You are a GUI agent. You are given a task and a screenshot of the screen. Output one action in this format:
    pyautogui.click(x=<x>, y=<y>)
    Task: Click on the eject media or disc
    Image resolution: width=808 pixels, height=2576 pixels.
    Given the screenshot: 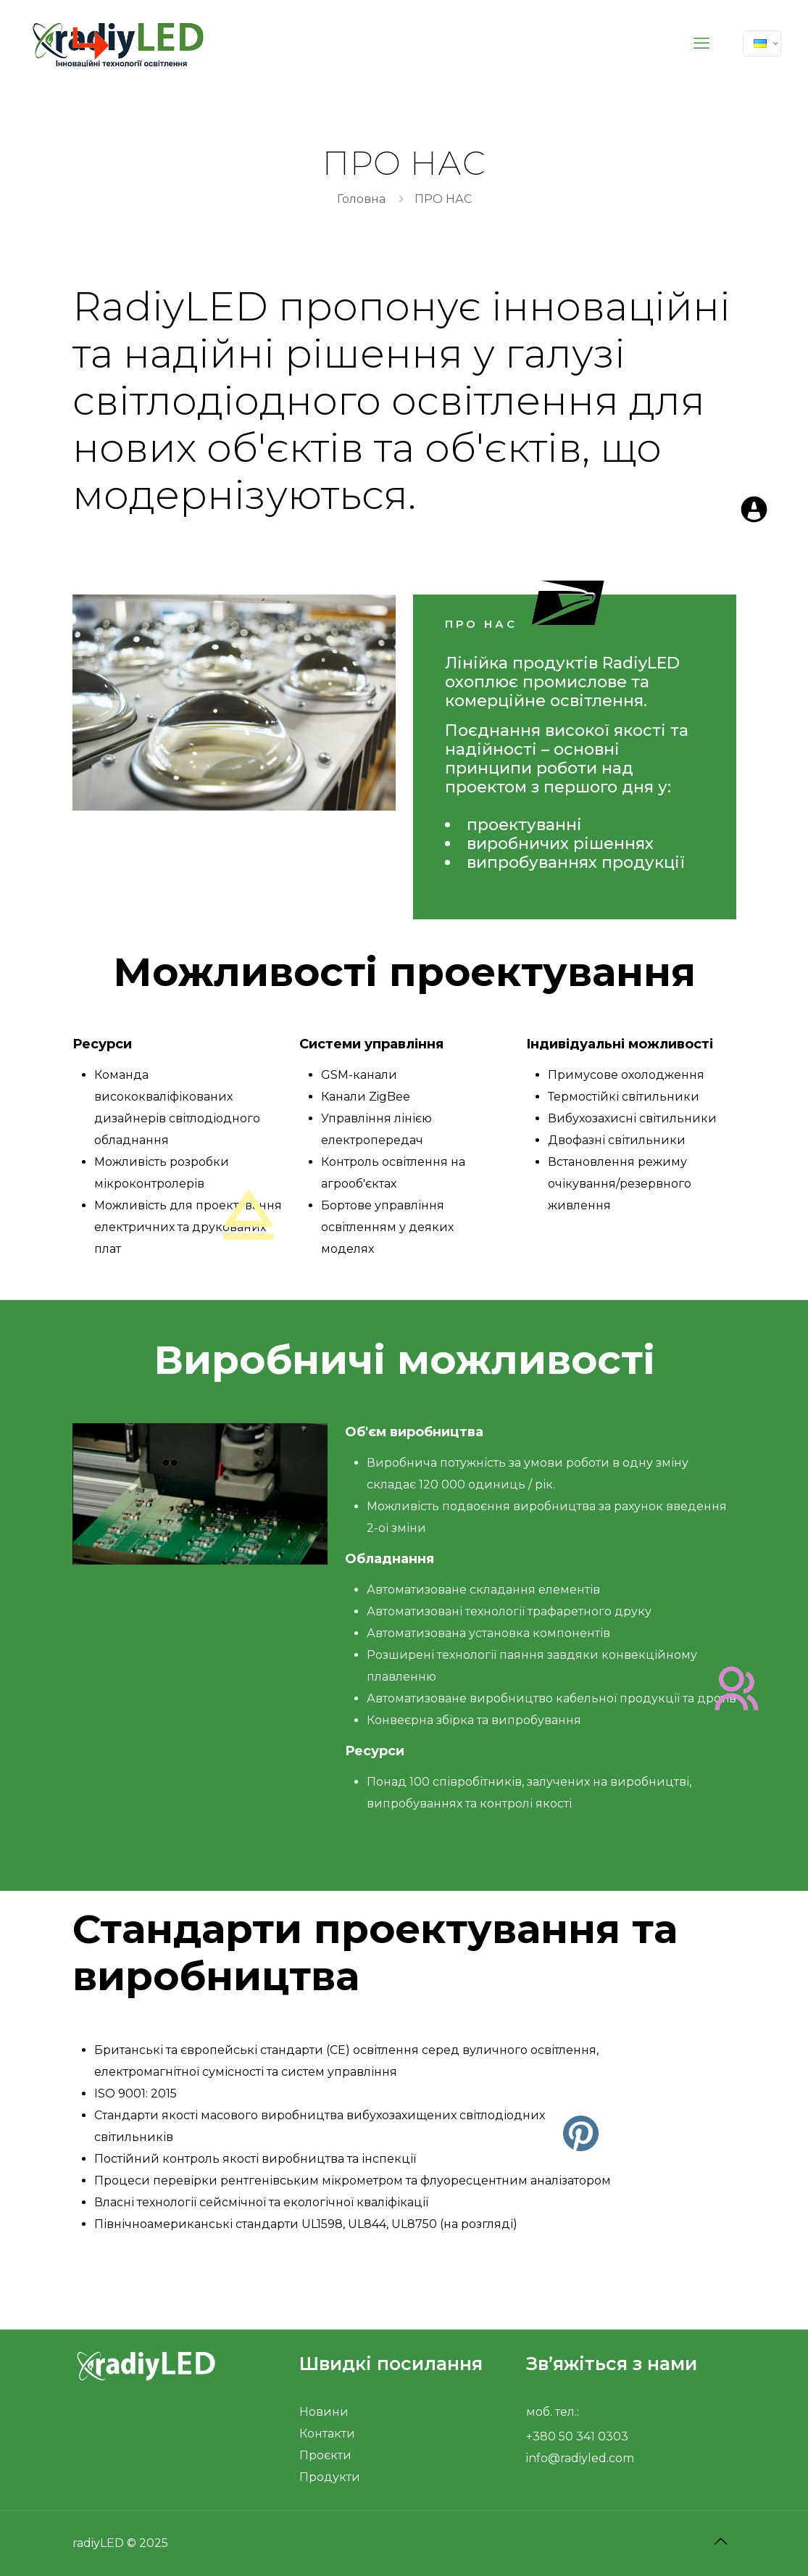 What is the action you would take?
    pyautogui.click(x=249, y=1217)
    